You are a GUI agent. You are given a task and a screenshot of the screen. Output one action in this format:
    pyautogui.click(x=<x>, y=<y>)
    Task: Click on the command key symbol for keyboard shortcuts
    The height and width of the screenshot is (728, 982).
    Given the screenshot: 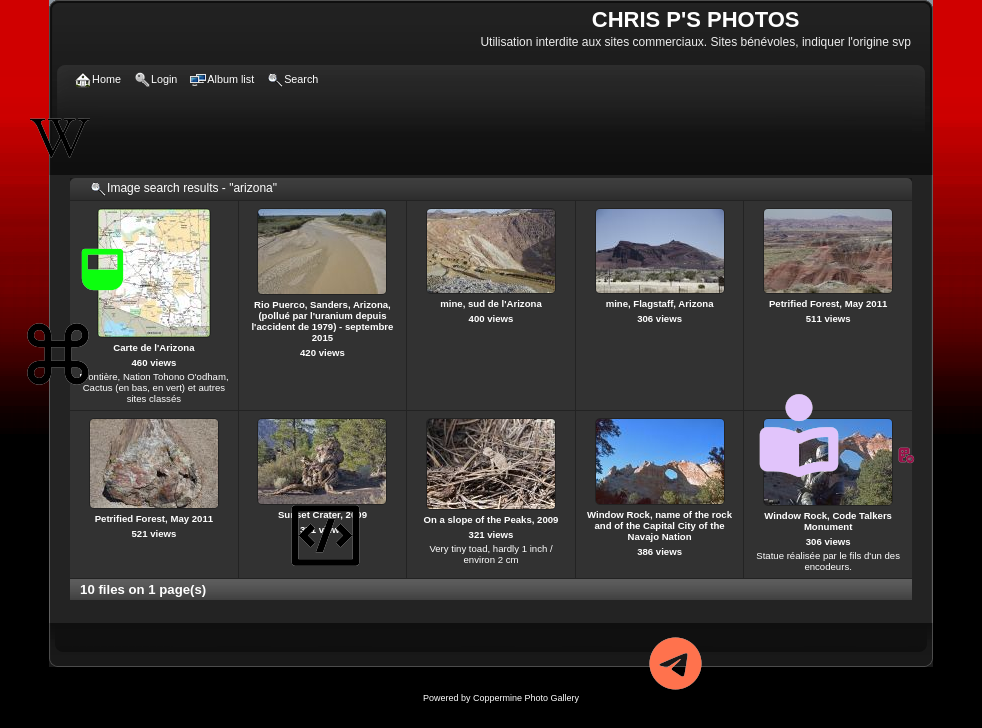 What is the action you would take?
    pyautogui.click(x=58, y=354)
    